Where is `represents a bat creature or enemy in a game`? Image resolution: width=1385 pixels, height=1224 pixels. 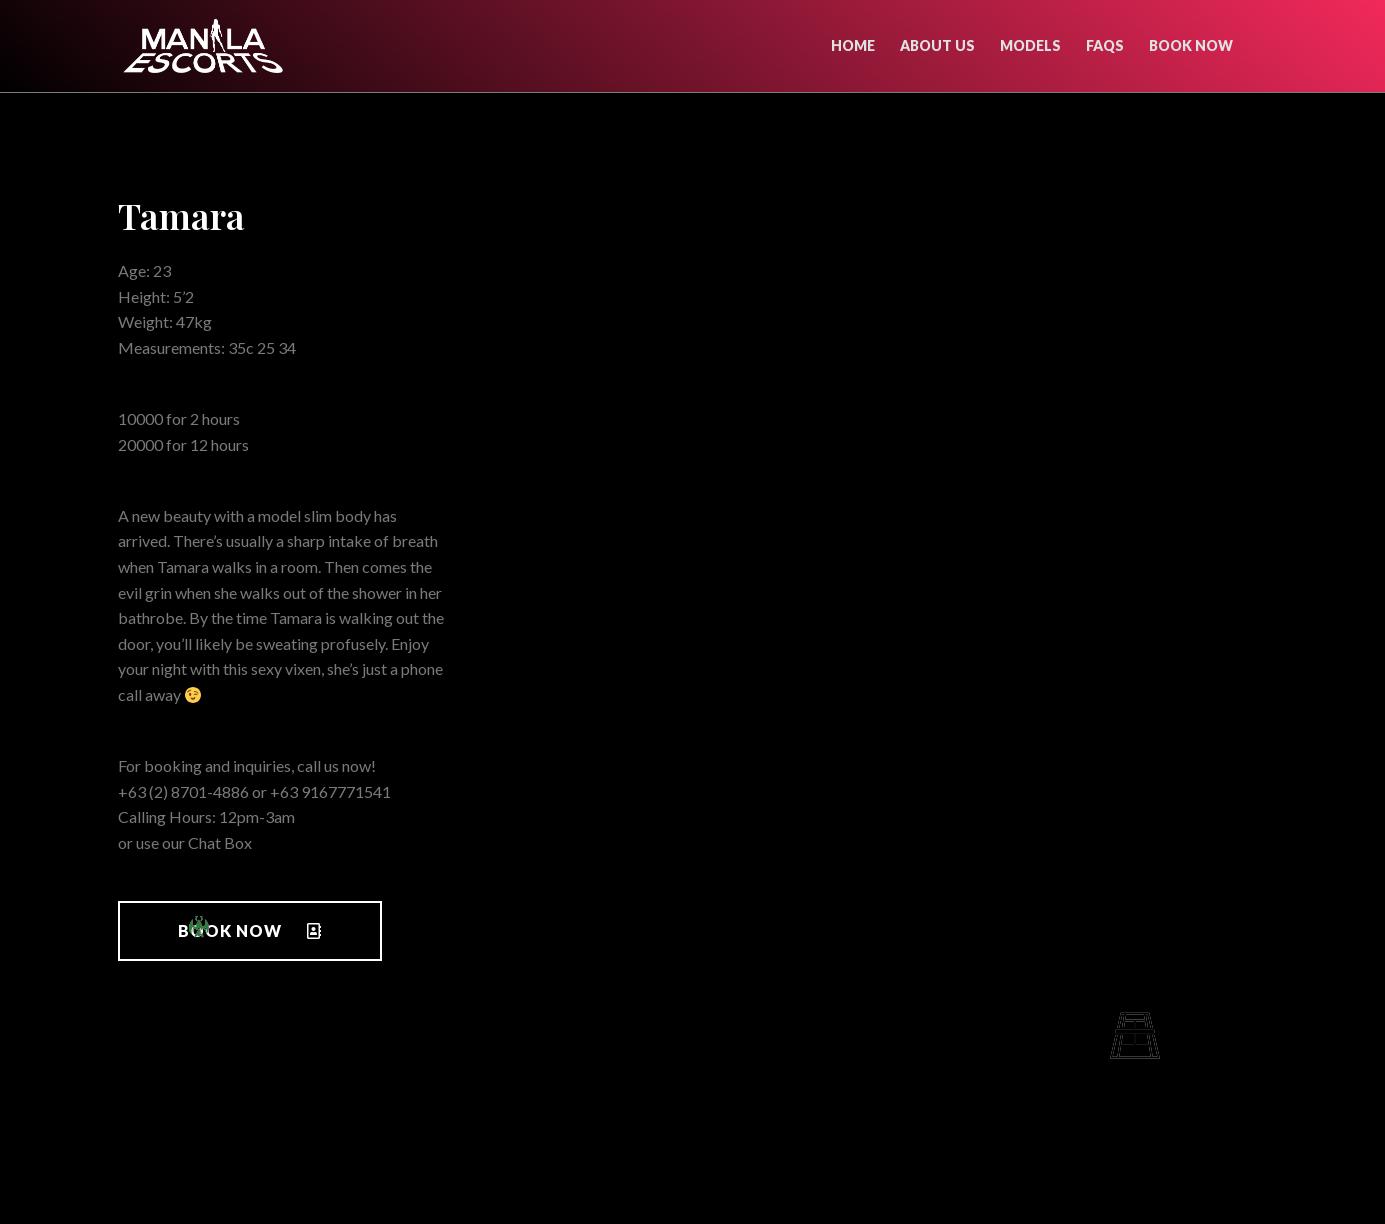
represents a bat creature or enemy in a game is located at coordinates (199, 927).